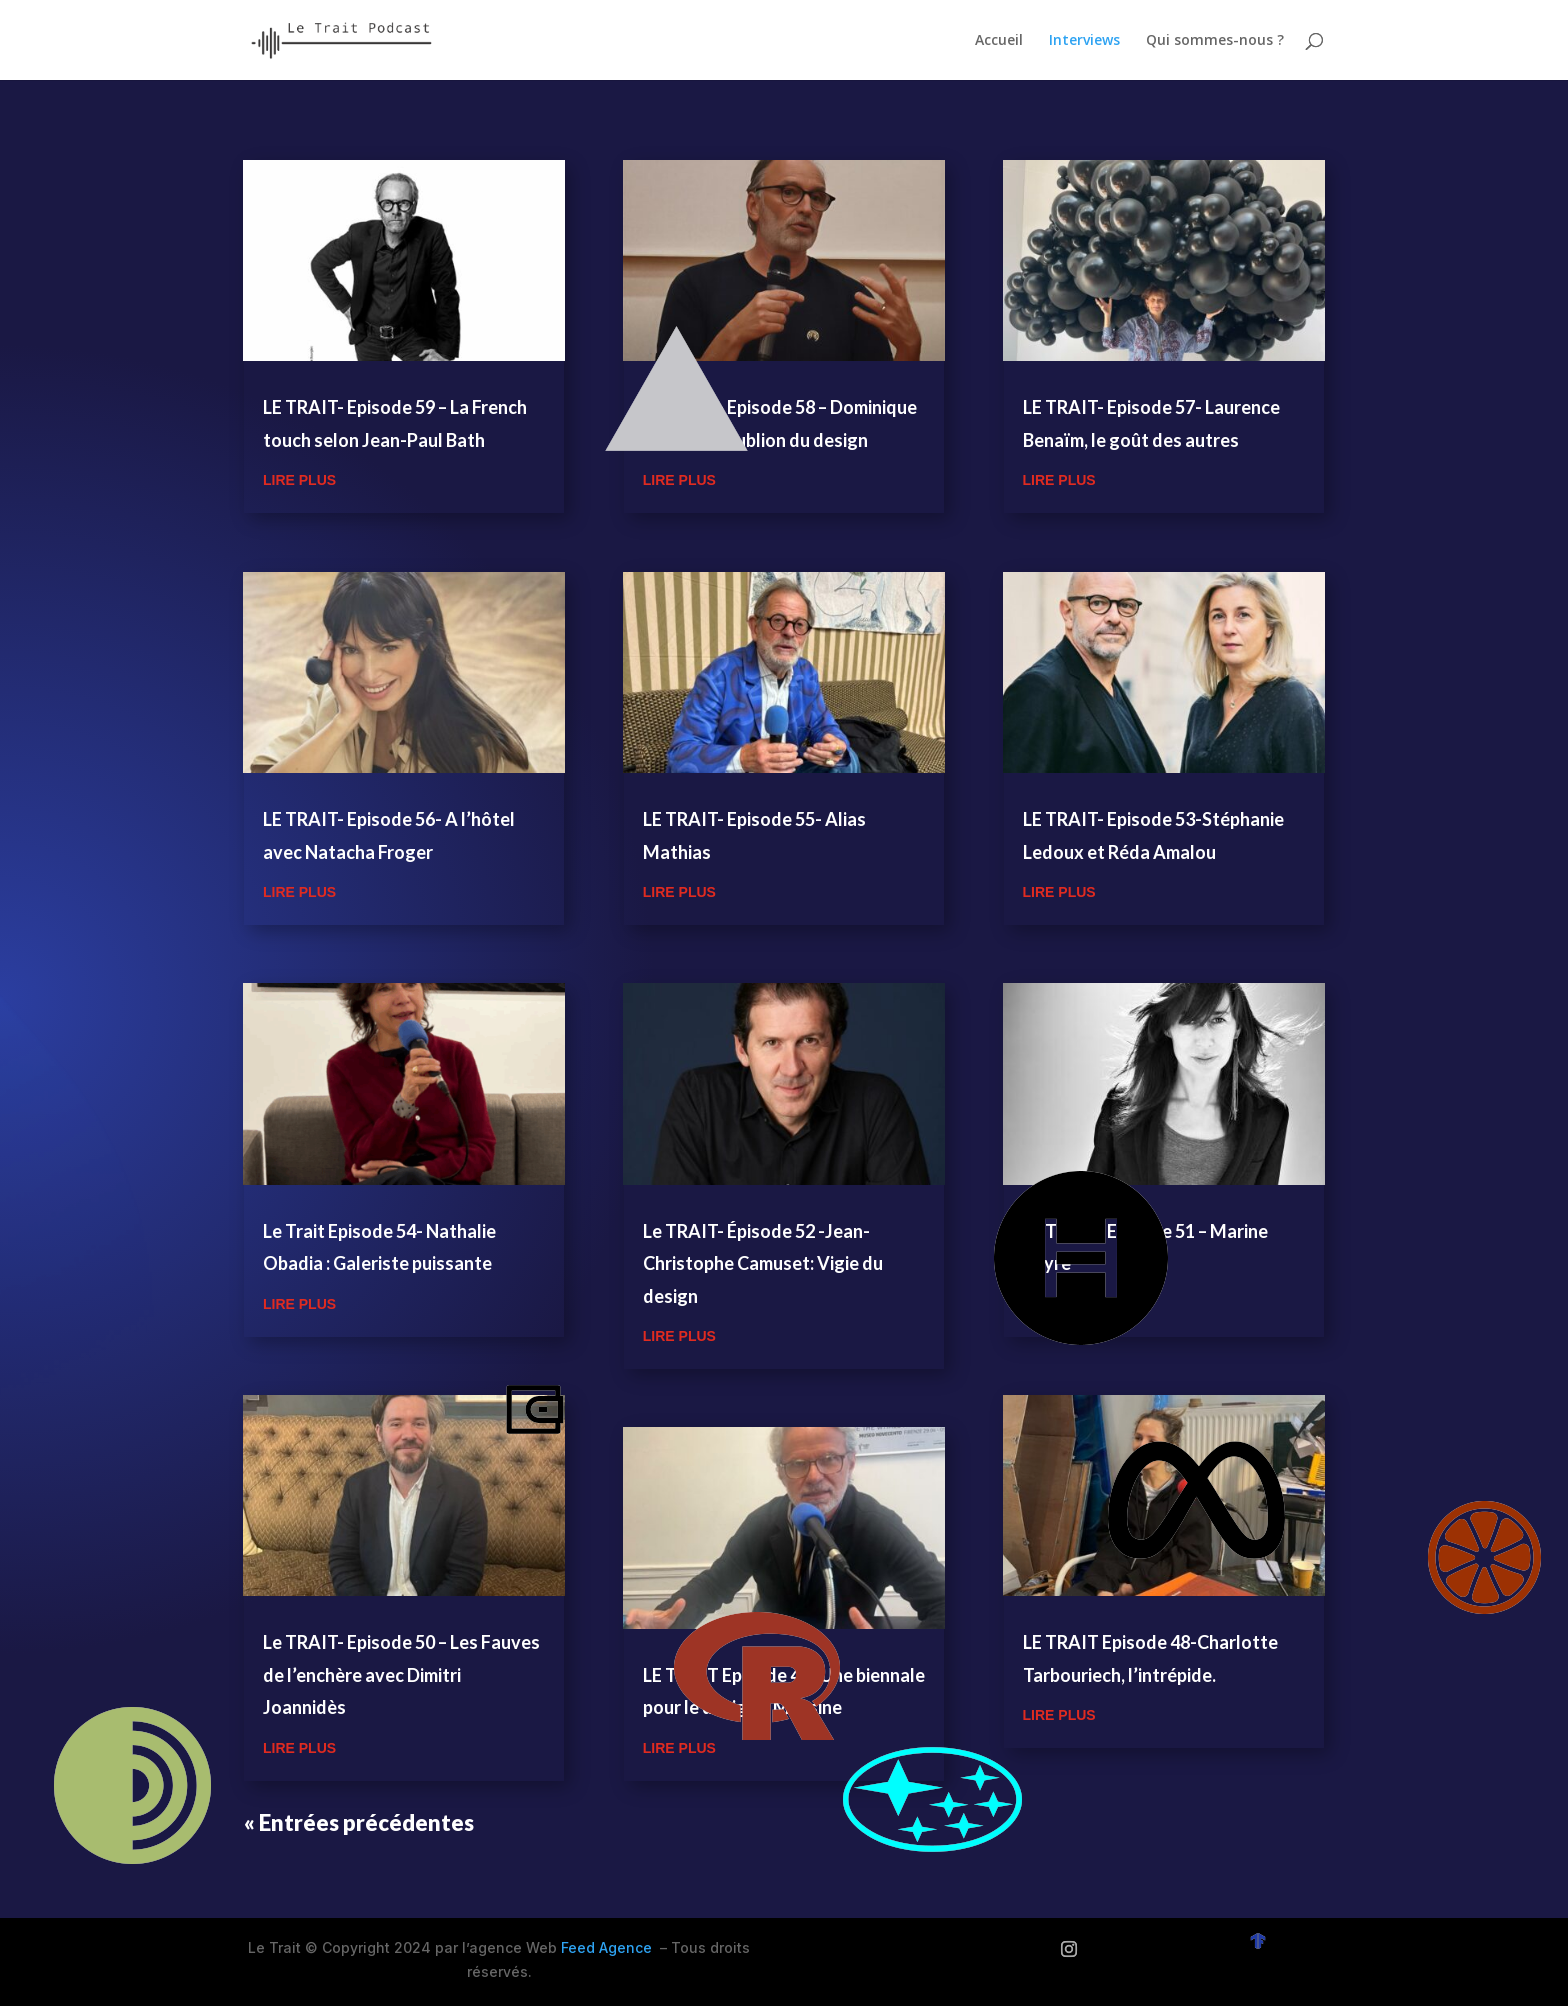 This screenshot has width=1568, height=2006. What do you see at coordinates (676, 388) in the screenshot?
I see `vercel logo` at bounding box center [676, 388].